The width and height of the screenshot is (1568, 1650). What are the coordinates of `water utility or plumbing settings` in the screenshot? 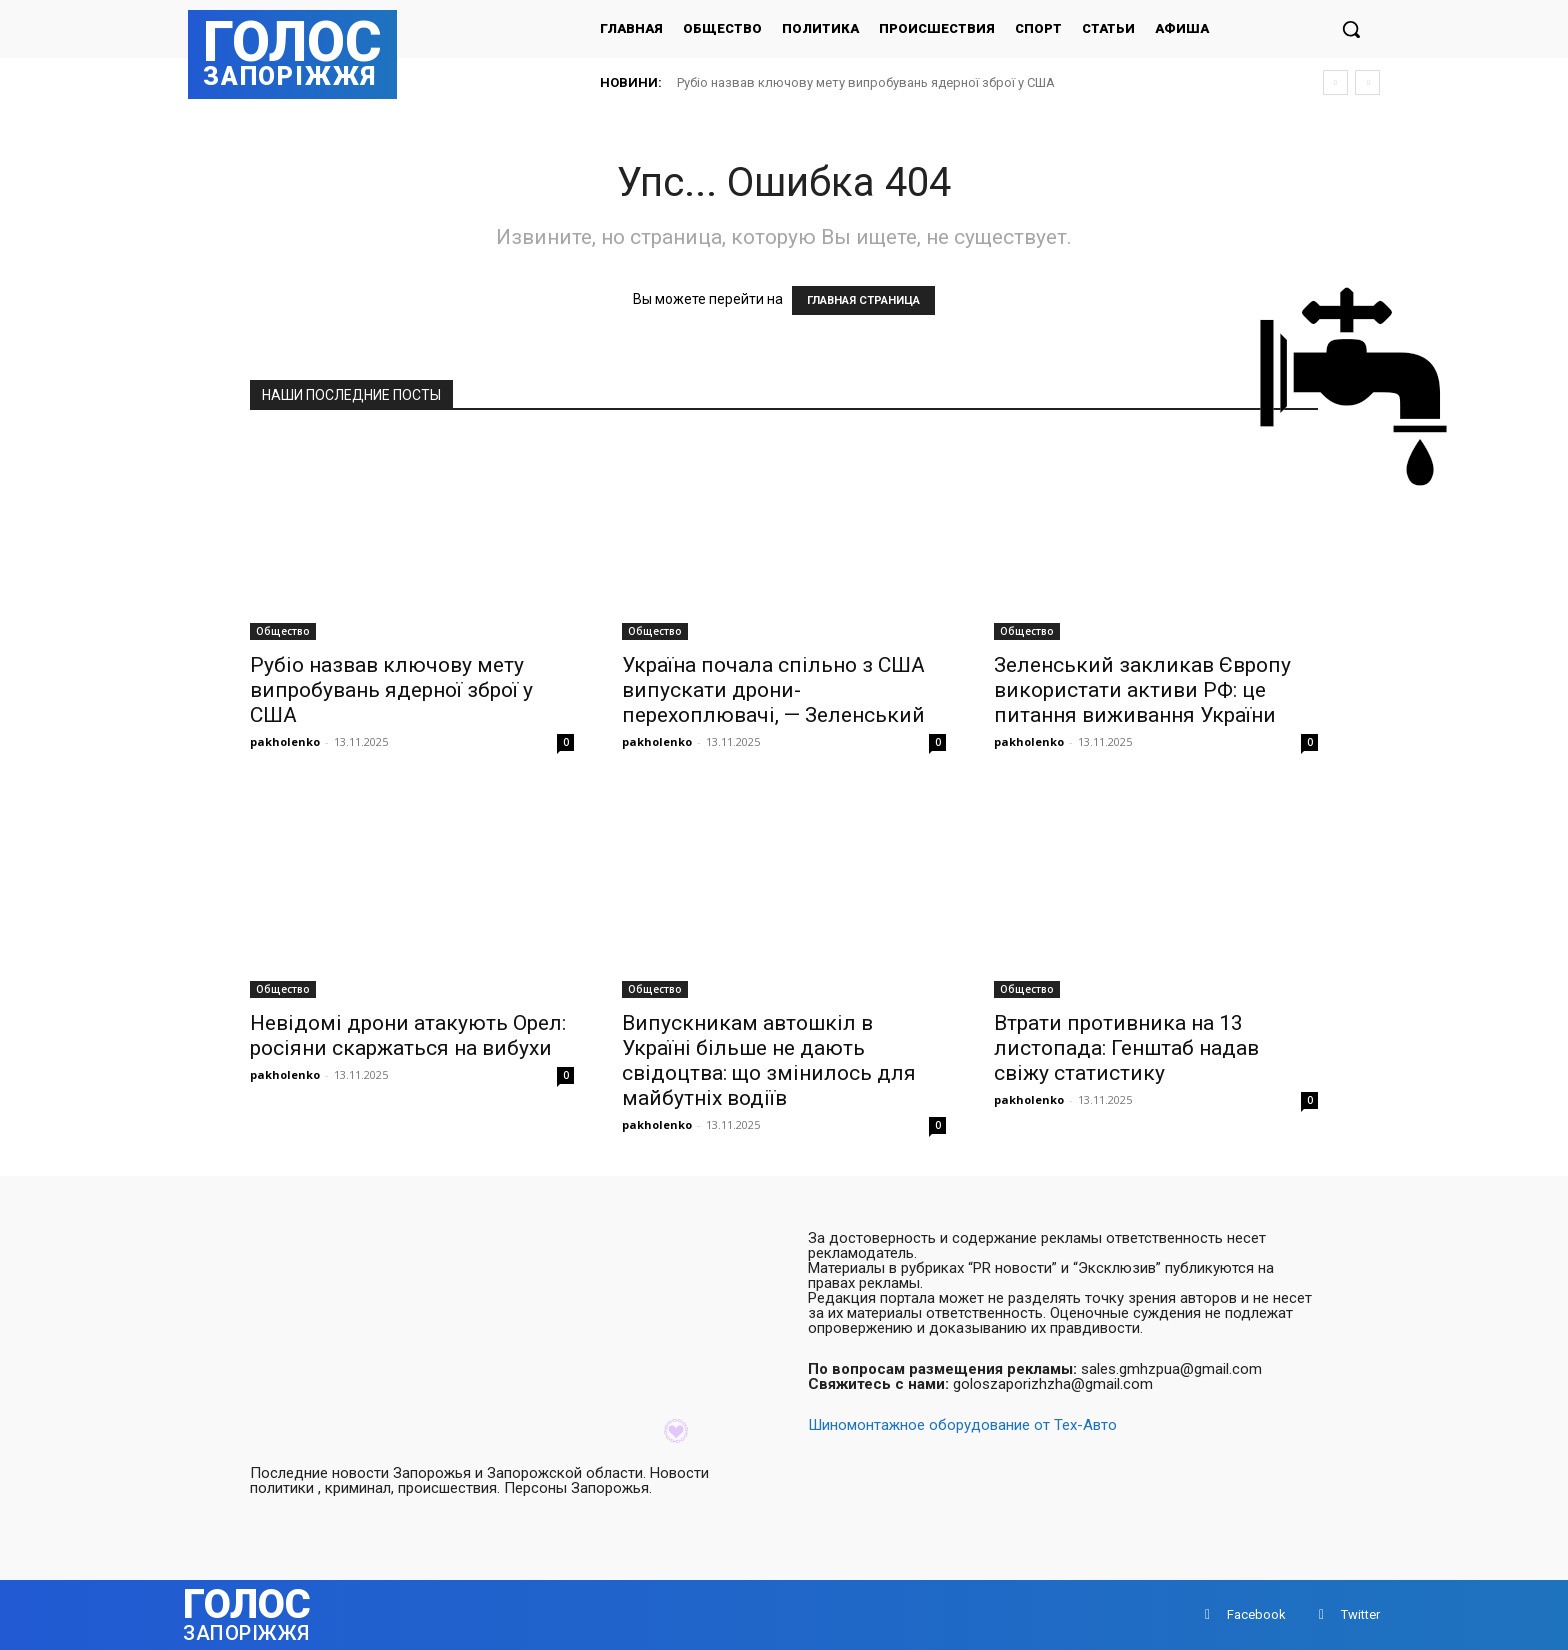 It's located at (1353, 386).